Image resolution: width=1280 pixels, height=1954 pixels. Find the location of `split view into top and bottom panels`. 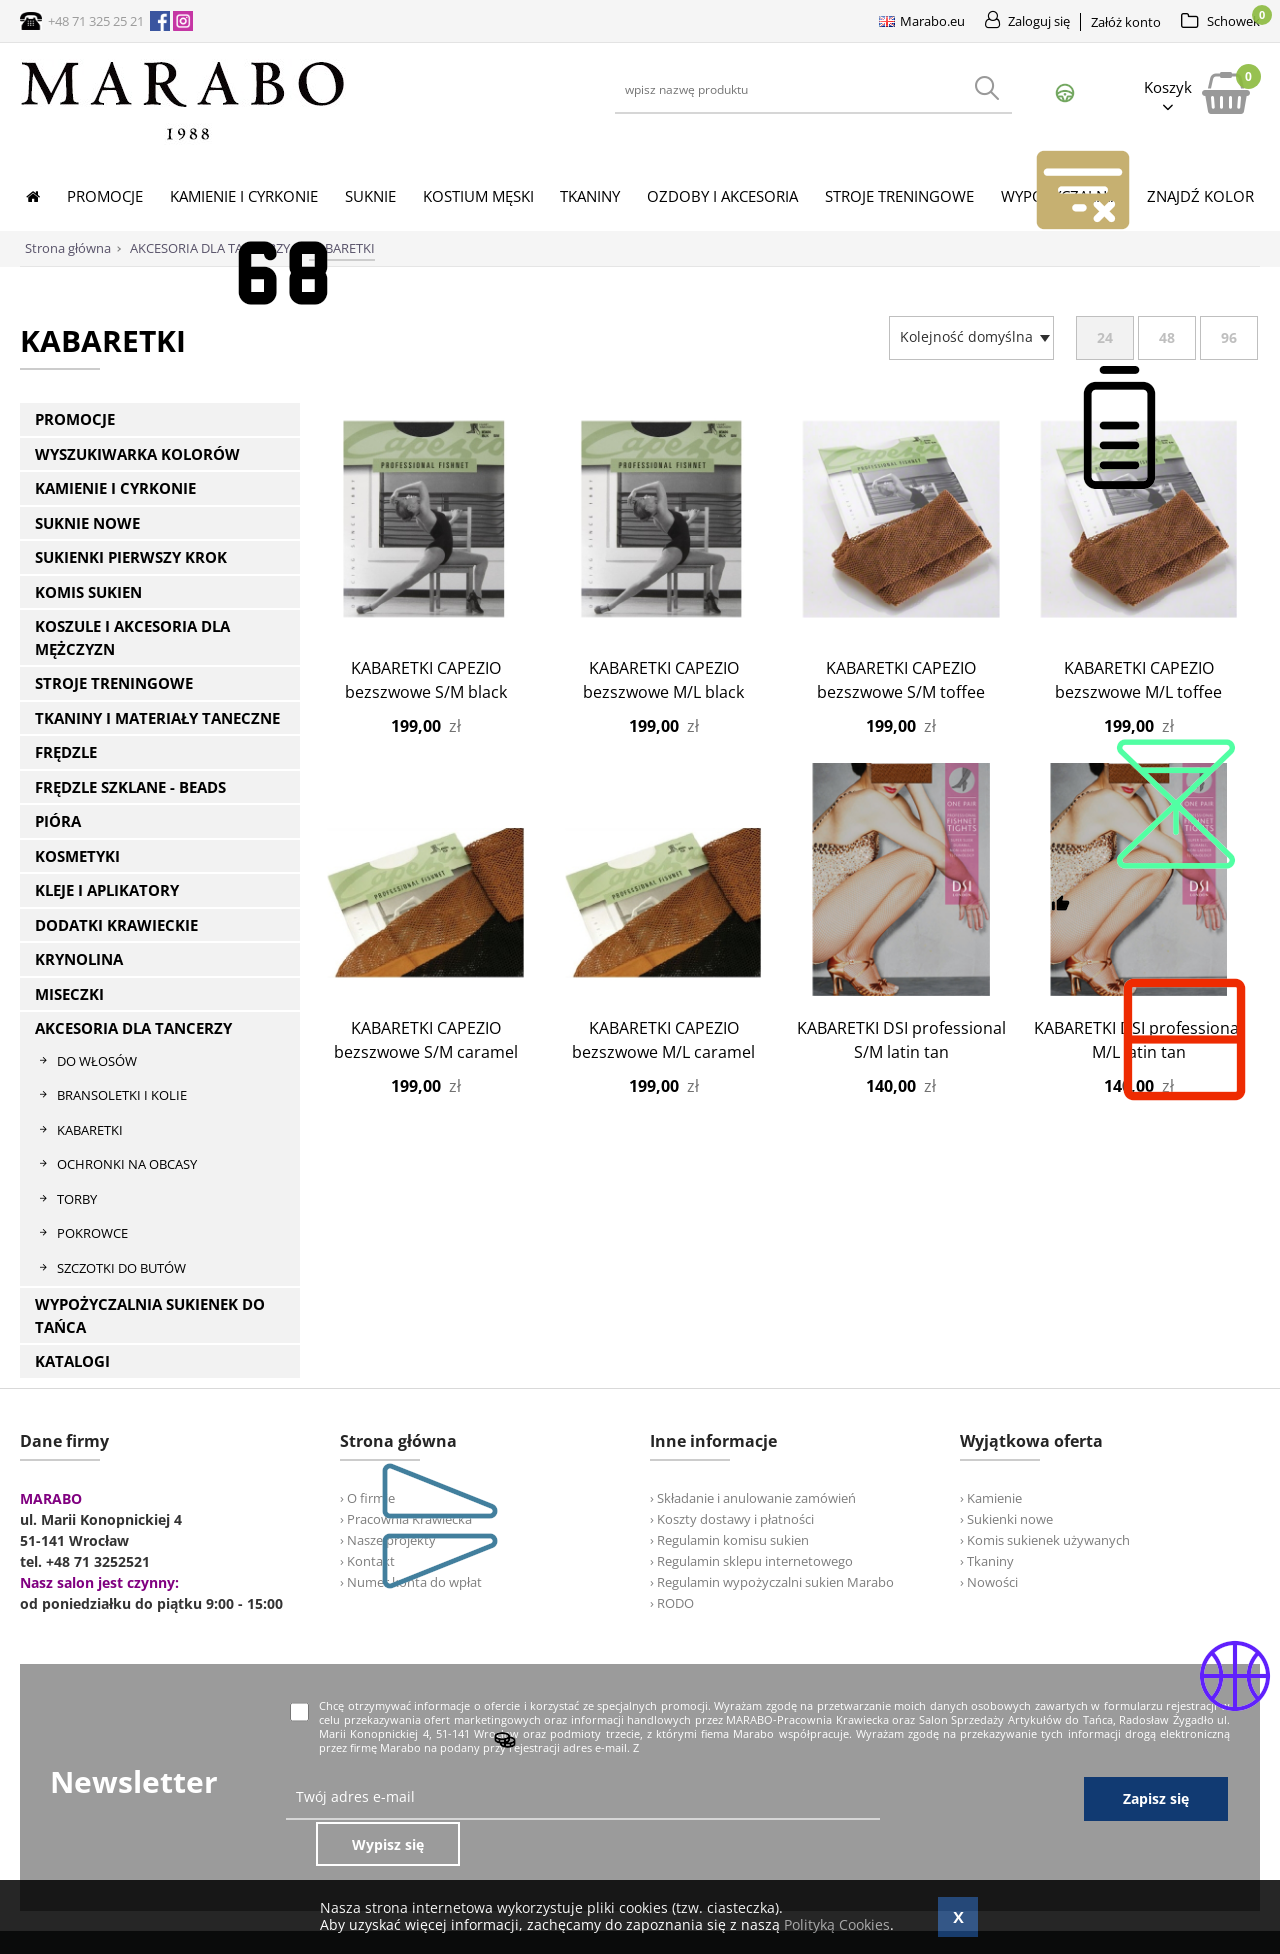

split view into top and bottom panels is located at coordinates (1184, 1039).